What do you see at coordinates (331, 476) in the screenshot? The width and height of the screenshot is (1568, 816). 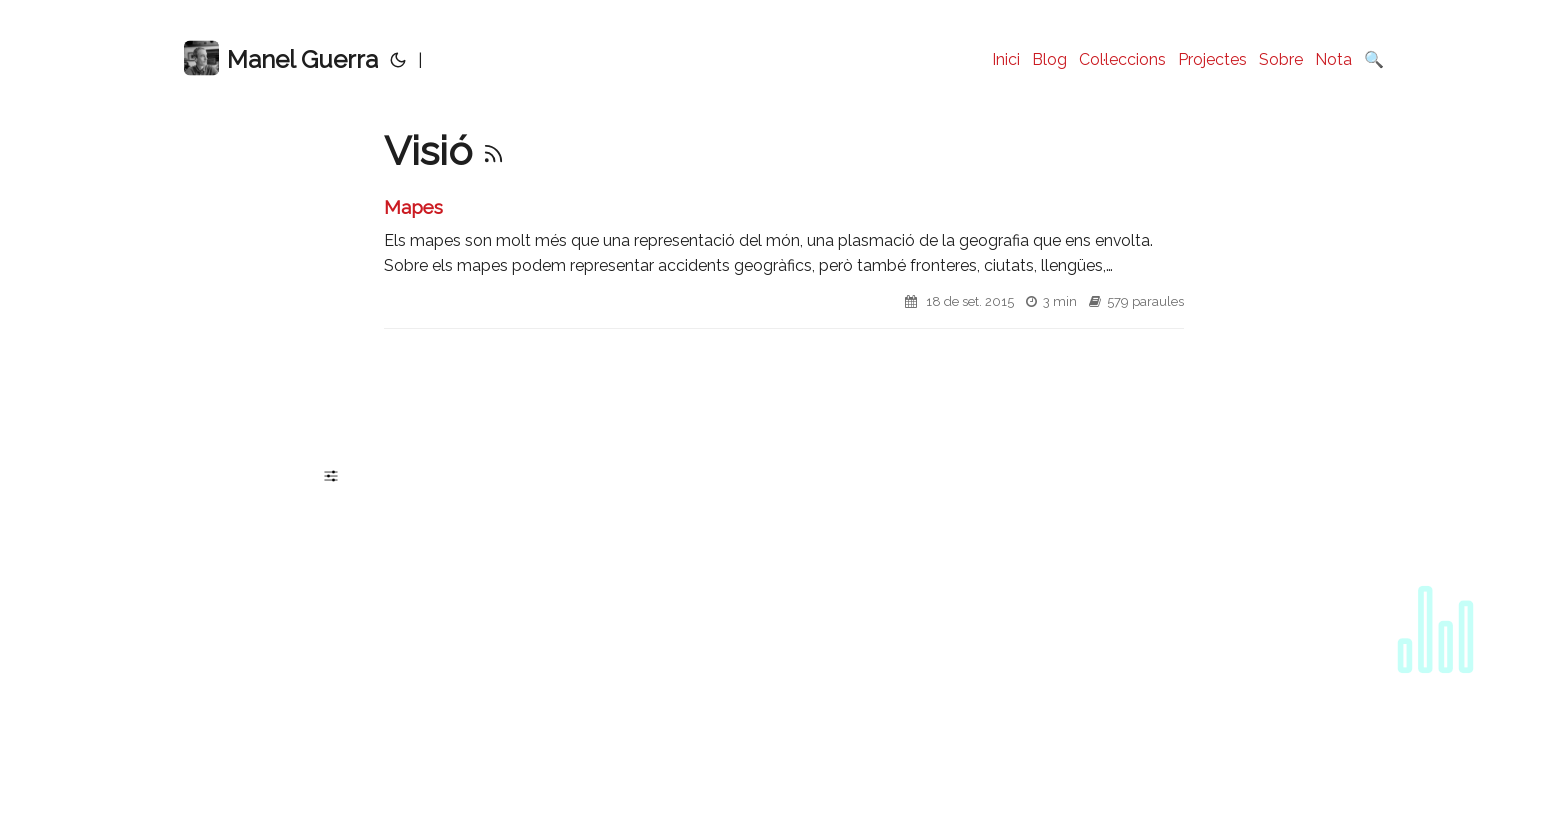 I see `adjust settings or preferences` at bounding box center [331, 476].